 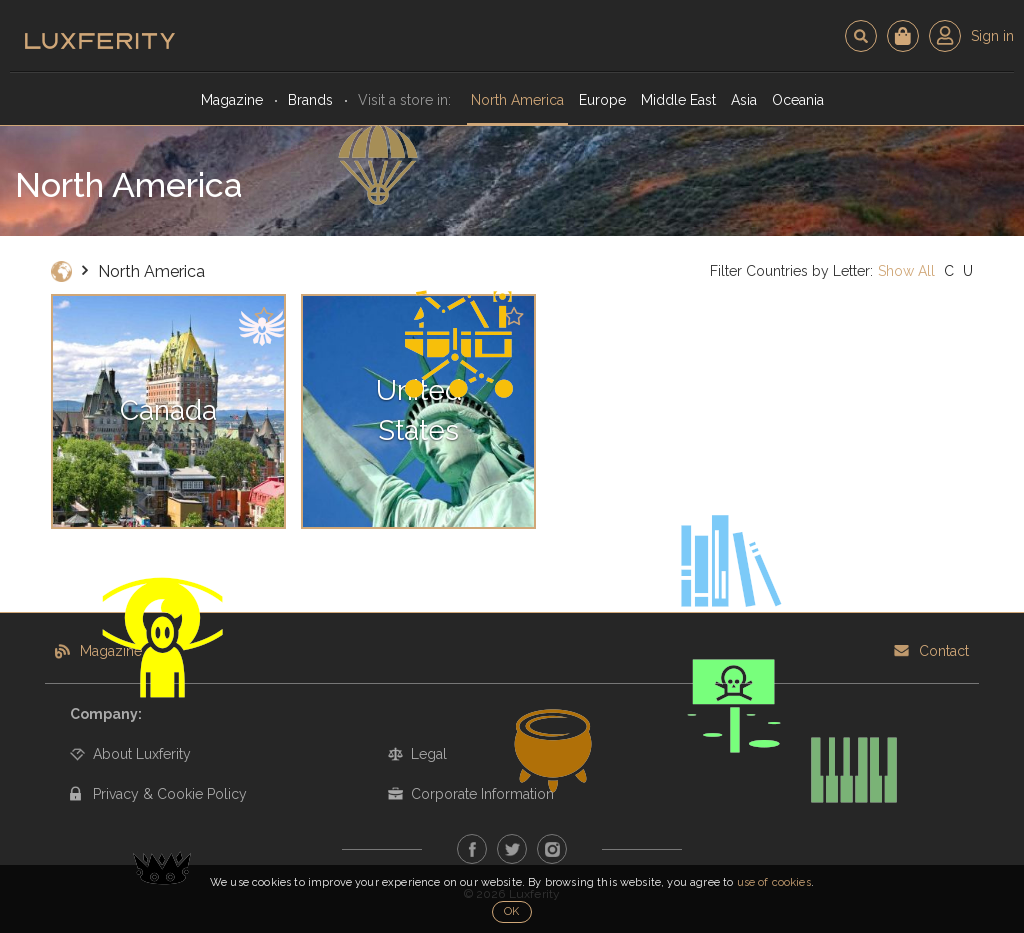 I want to click on view mars rover mission details, so click(x=459, y=344).